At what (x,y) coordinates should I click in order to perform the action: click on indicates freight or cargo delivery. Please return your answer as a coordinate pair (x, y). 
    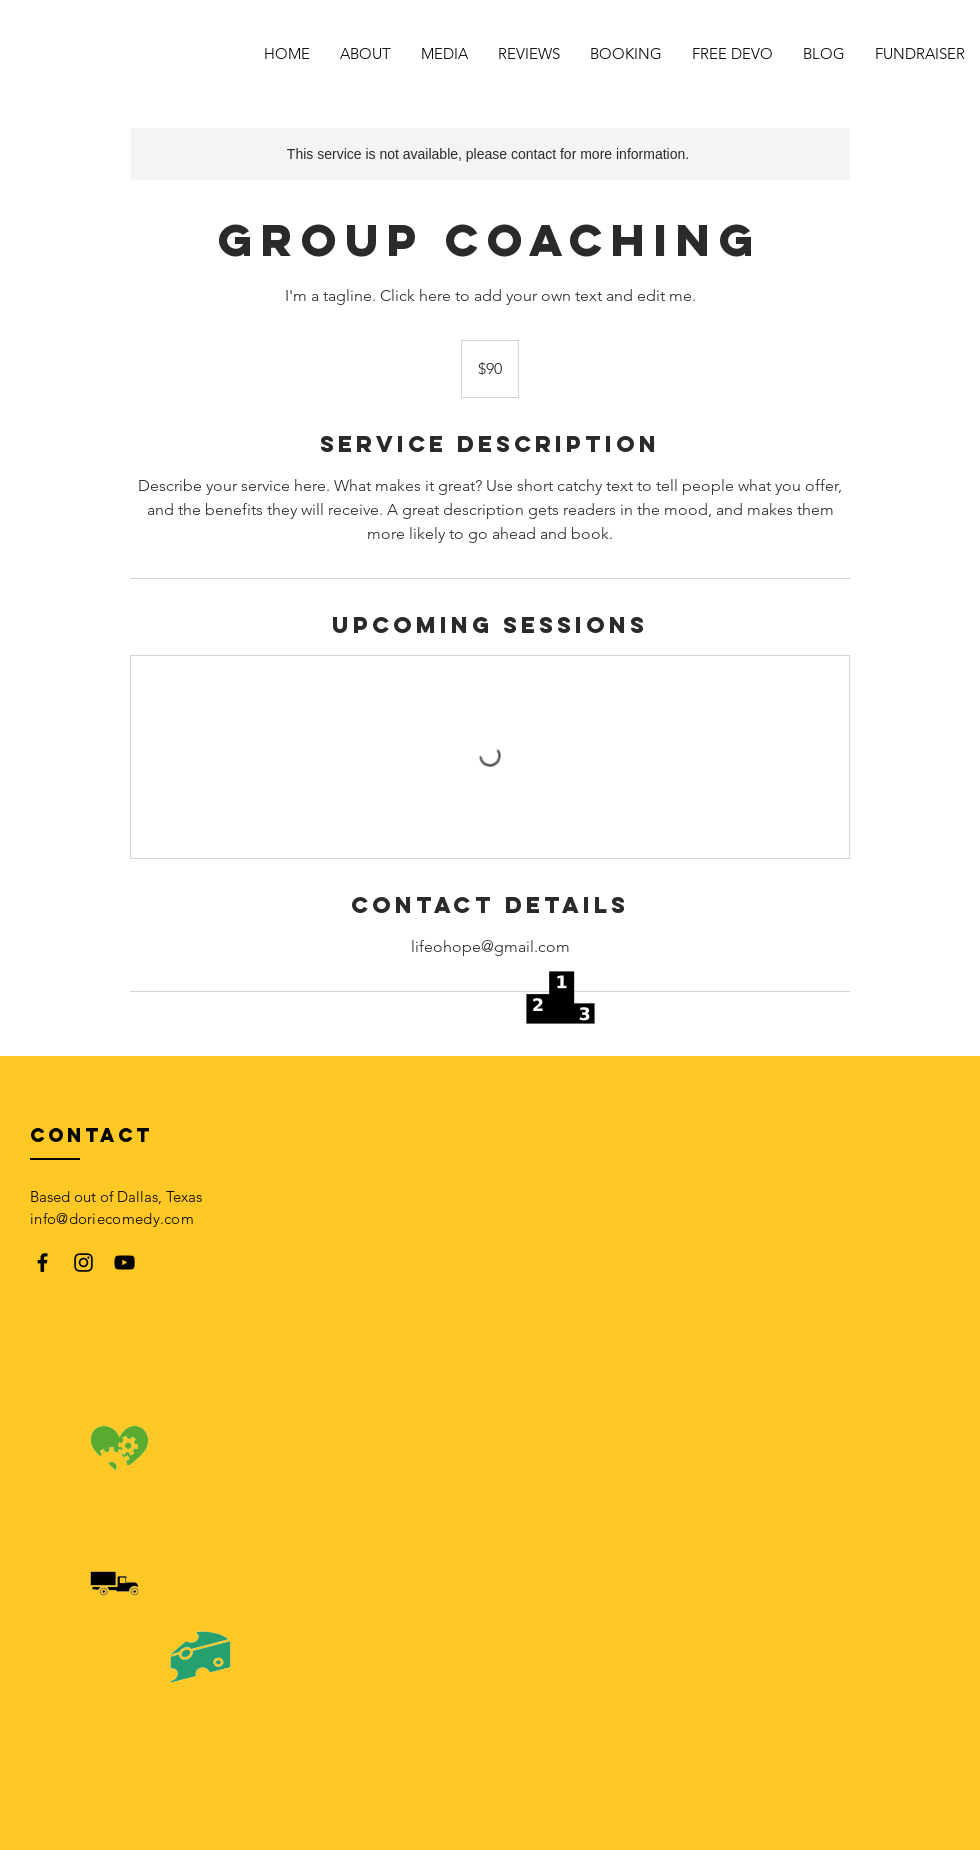
    Looking at the image, I should click on (114, 1583).